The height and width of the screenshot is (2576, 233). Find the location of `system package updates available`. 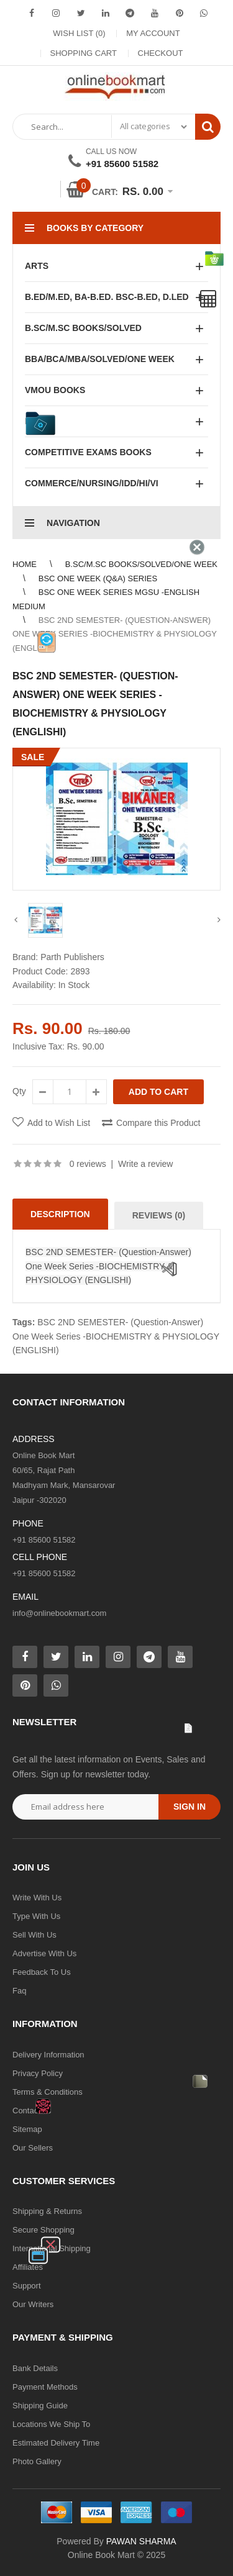

system package updates available is located at coordinates (47, 642).